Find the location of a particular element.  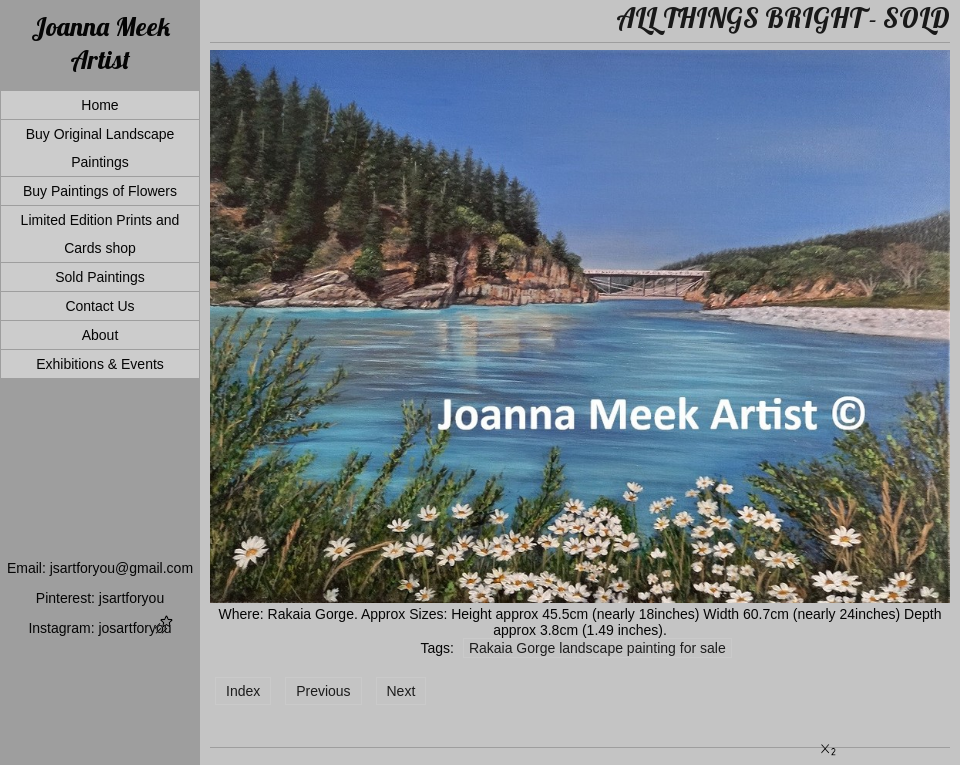

format text as subscript is located at coordinates (827, 749).